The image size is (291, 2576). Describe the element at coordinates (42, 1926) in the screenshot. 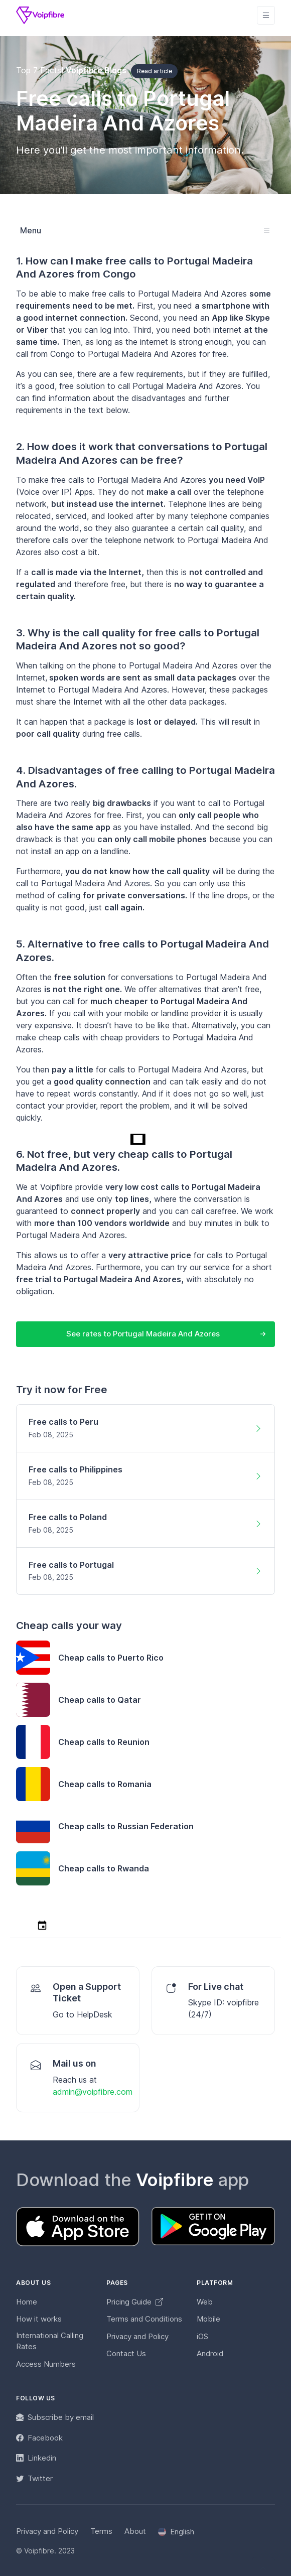

I see `add an event to your calendar` at that location.